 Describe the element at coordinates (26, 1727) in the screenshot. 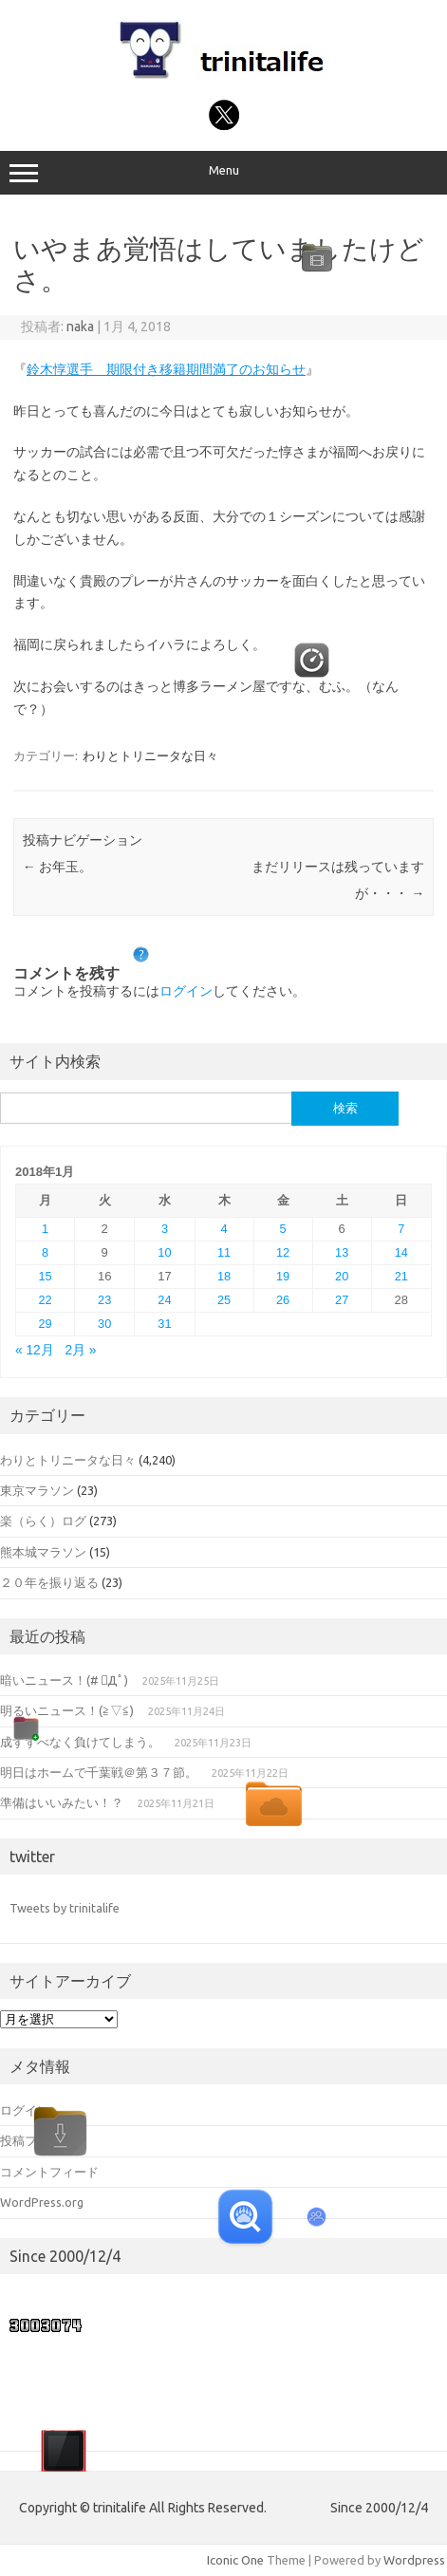

I see `create a new folder` at that location.